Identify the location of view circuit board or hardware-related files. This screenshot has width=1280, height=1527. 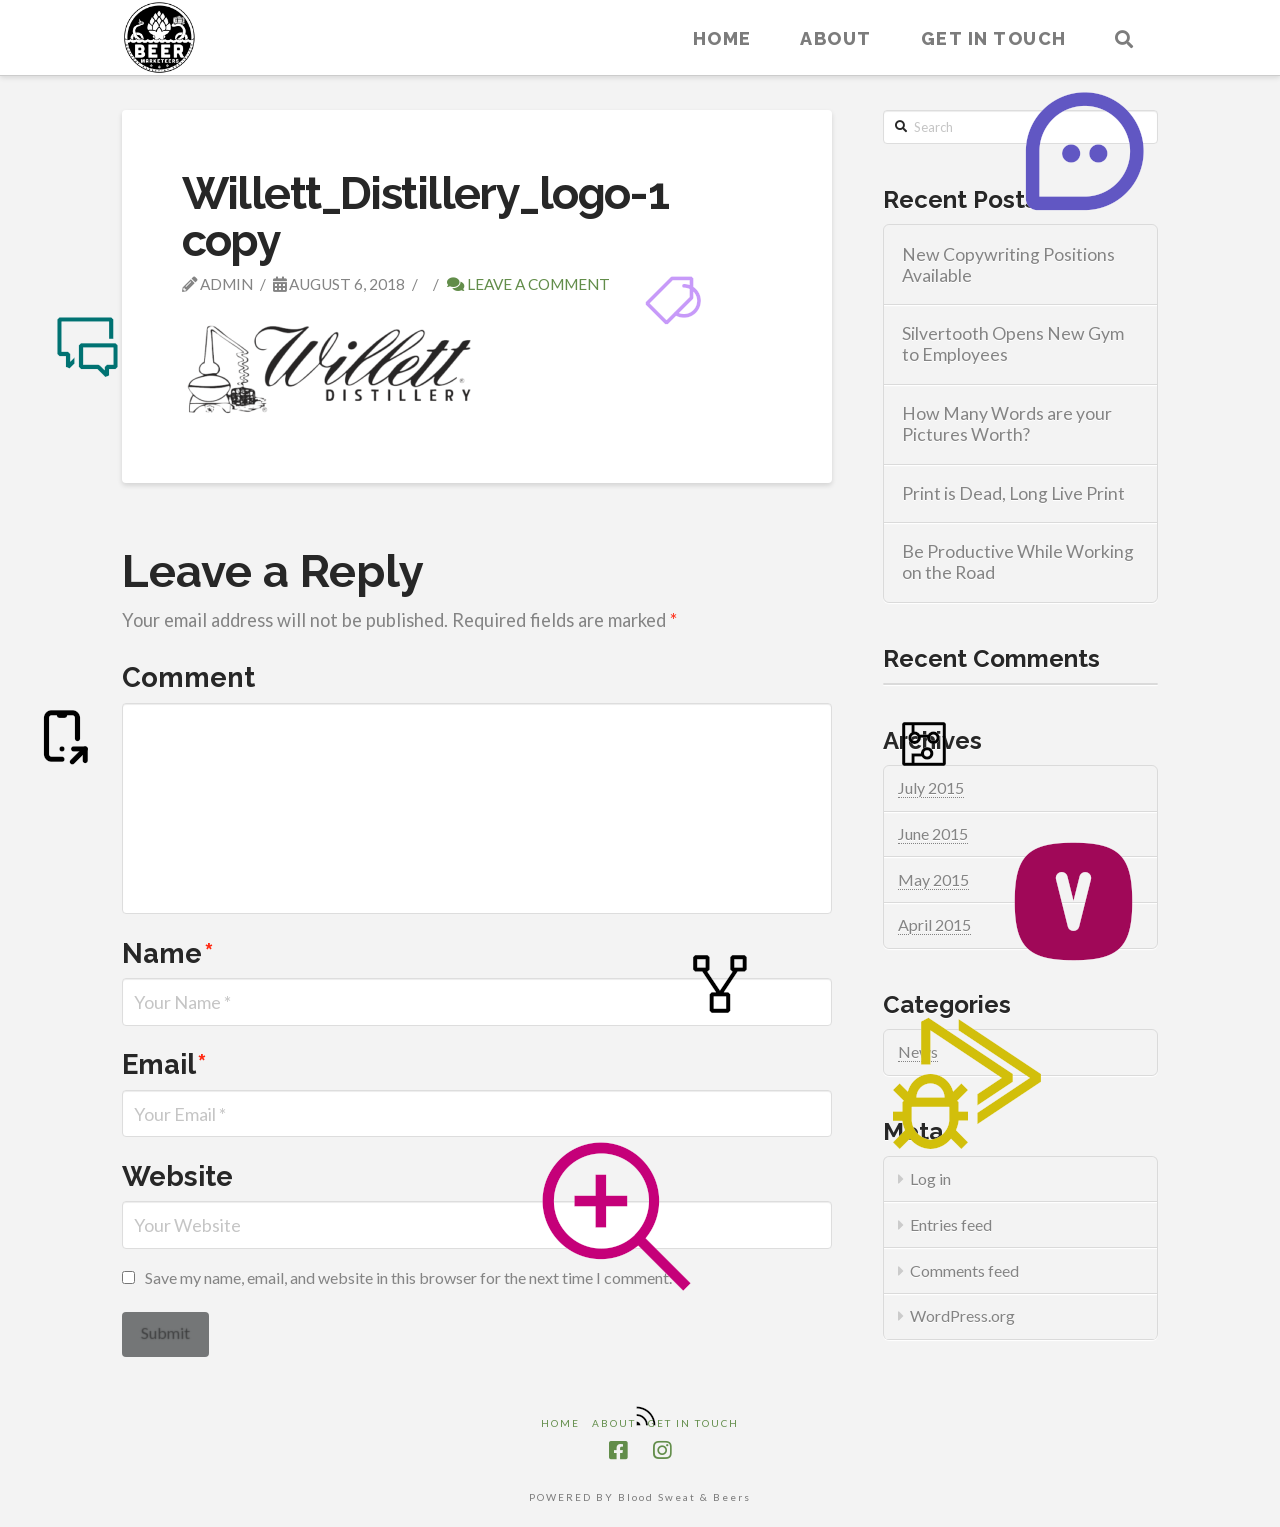
(924, 744).